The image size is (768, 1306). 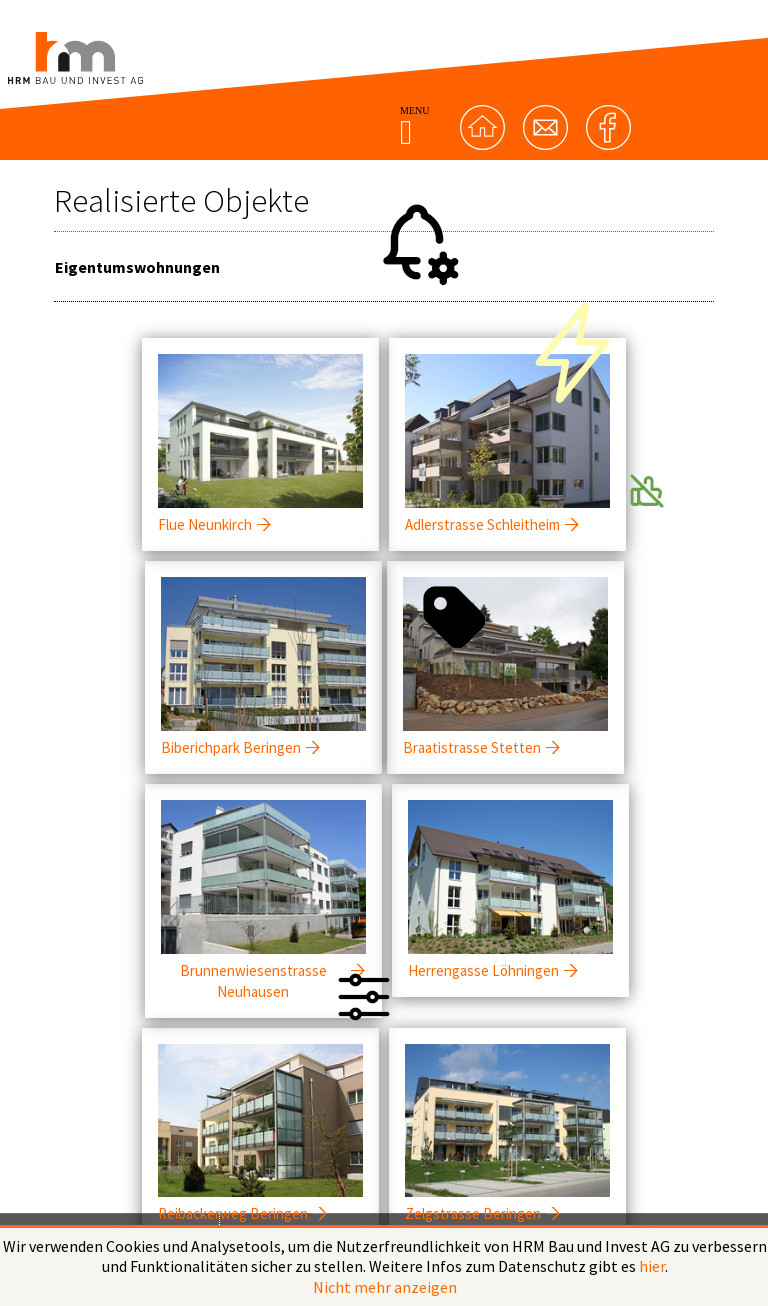 What do you see at coordinates (364, 997) in the screenshot?
I see `adjust settings or preferences` at bounding box center [364, 997].